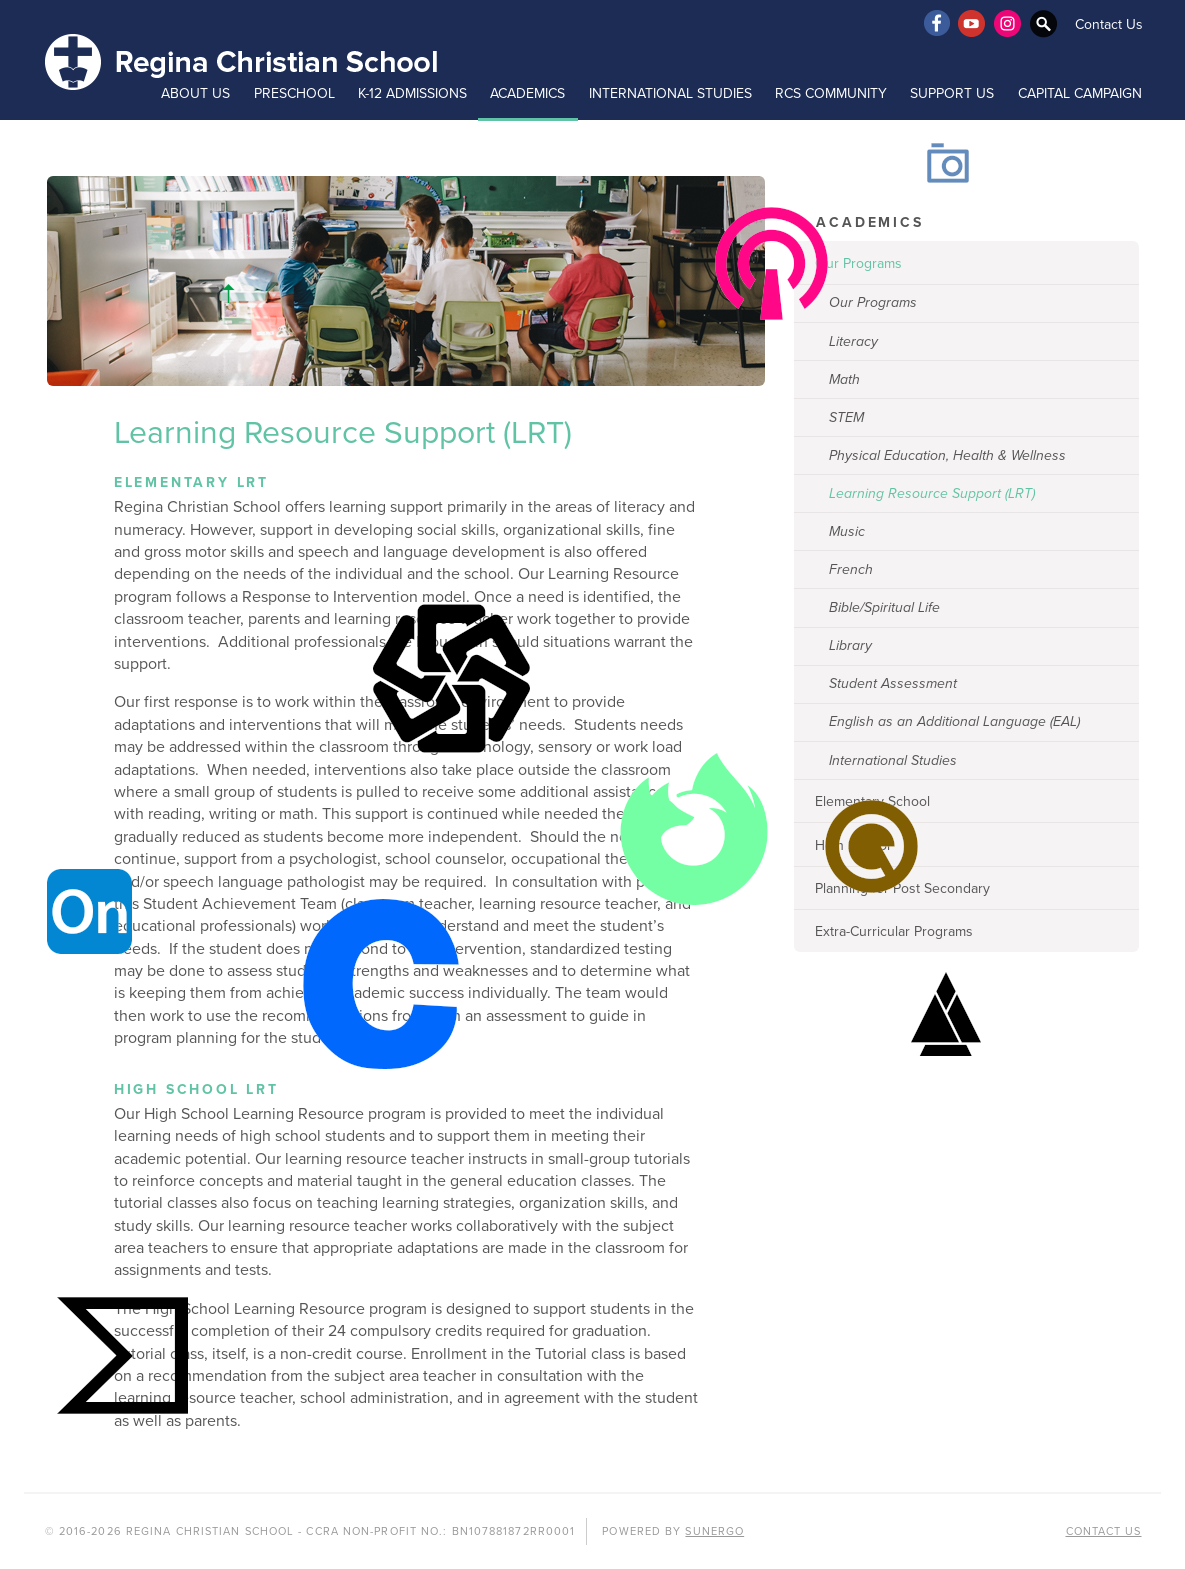  I want to click on open camera to take a photo, so click(948, 164).